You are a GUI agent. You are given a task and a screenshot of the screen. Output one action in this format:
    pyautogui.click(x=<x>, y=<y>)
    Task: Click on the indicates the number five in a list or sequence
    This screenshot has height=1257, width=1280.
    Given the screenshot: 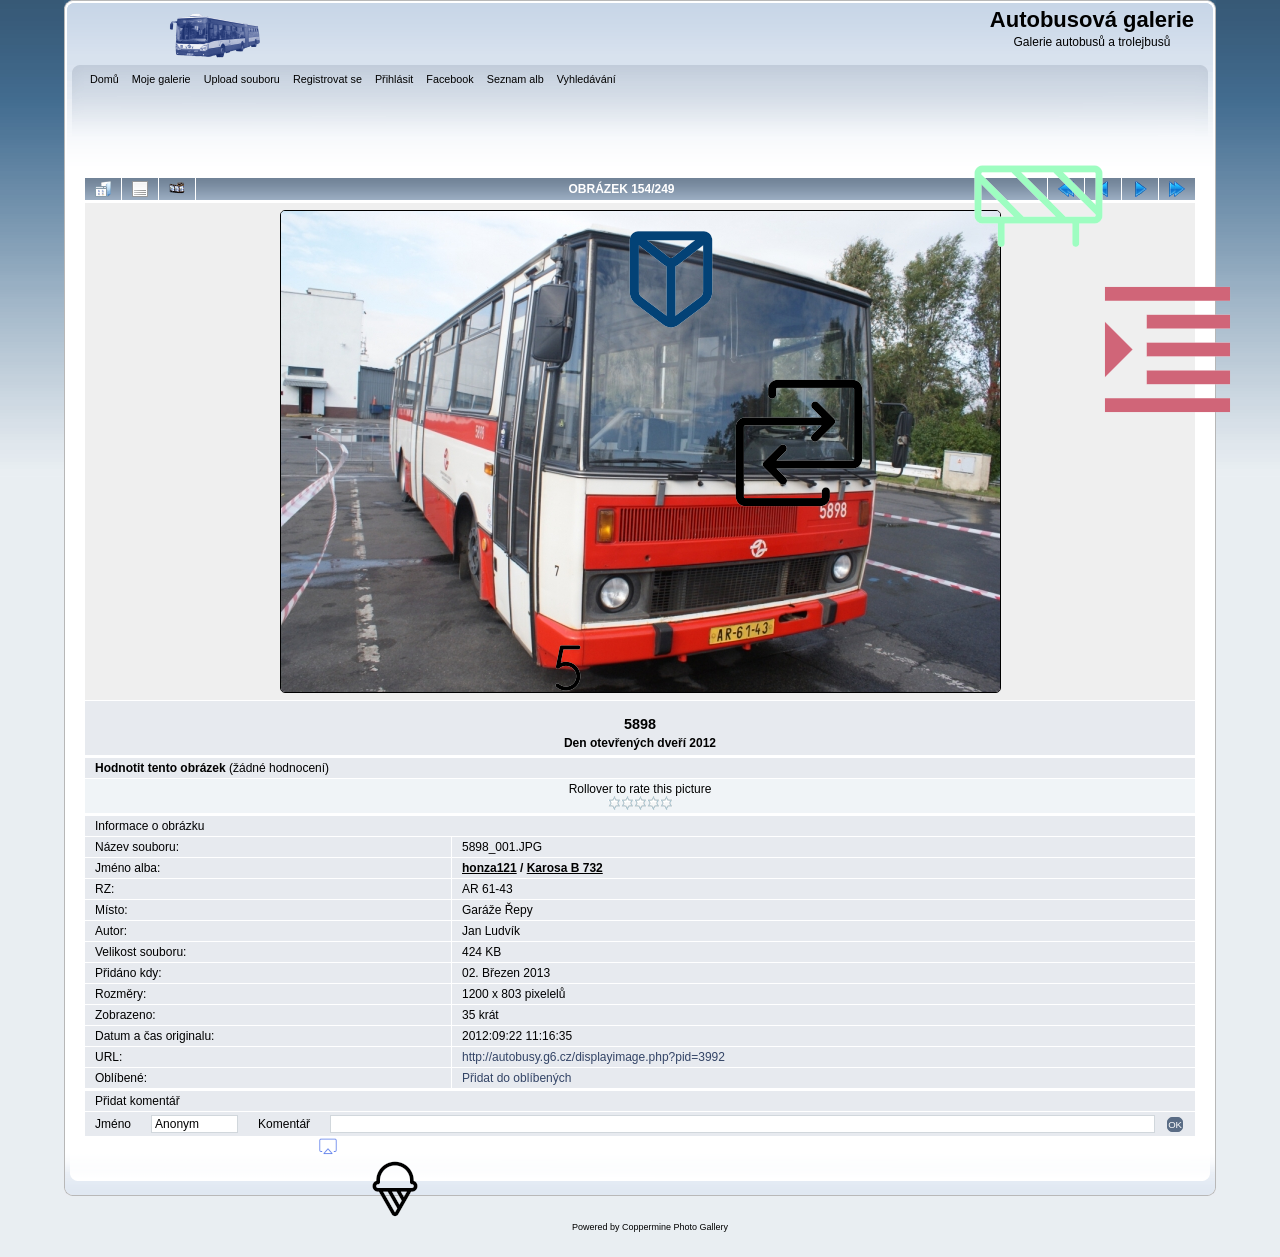 What is the action you would take?
    pyautogui.click(x=568, y=668)
    